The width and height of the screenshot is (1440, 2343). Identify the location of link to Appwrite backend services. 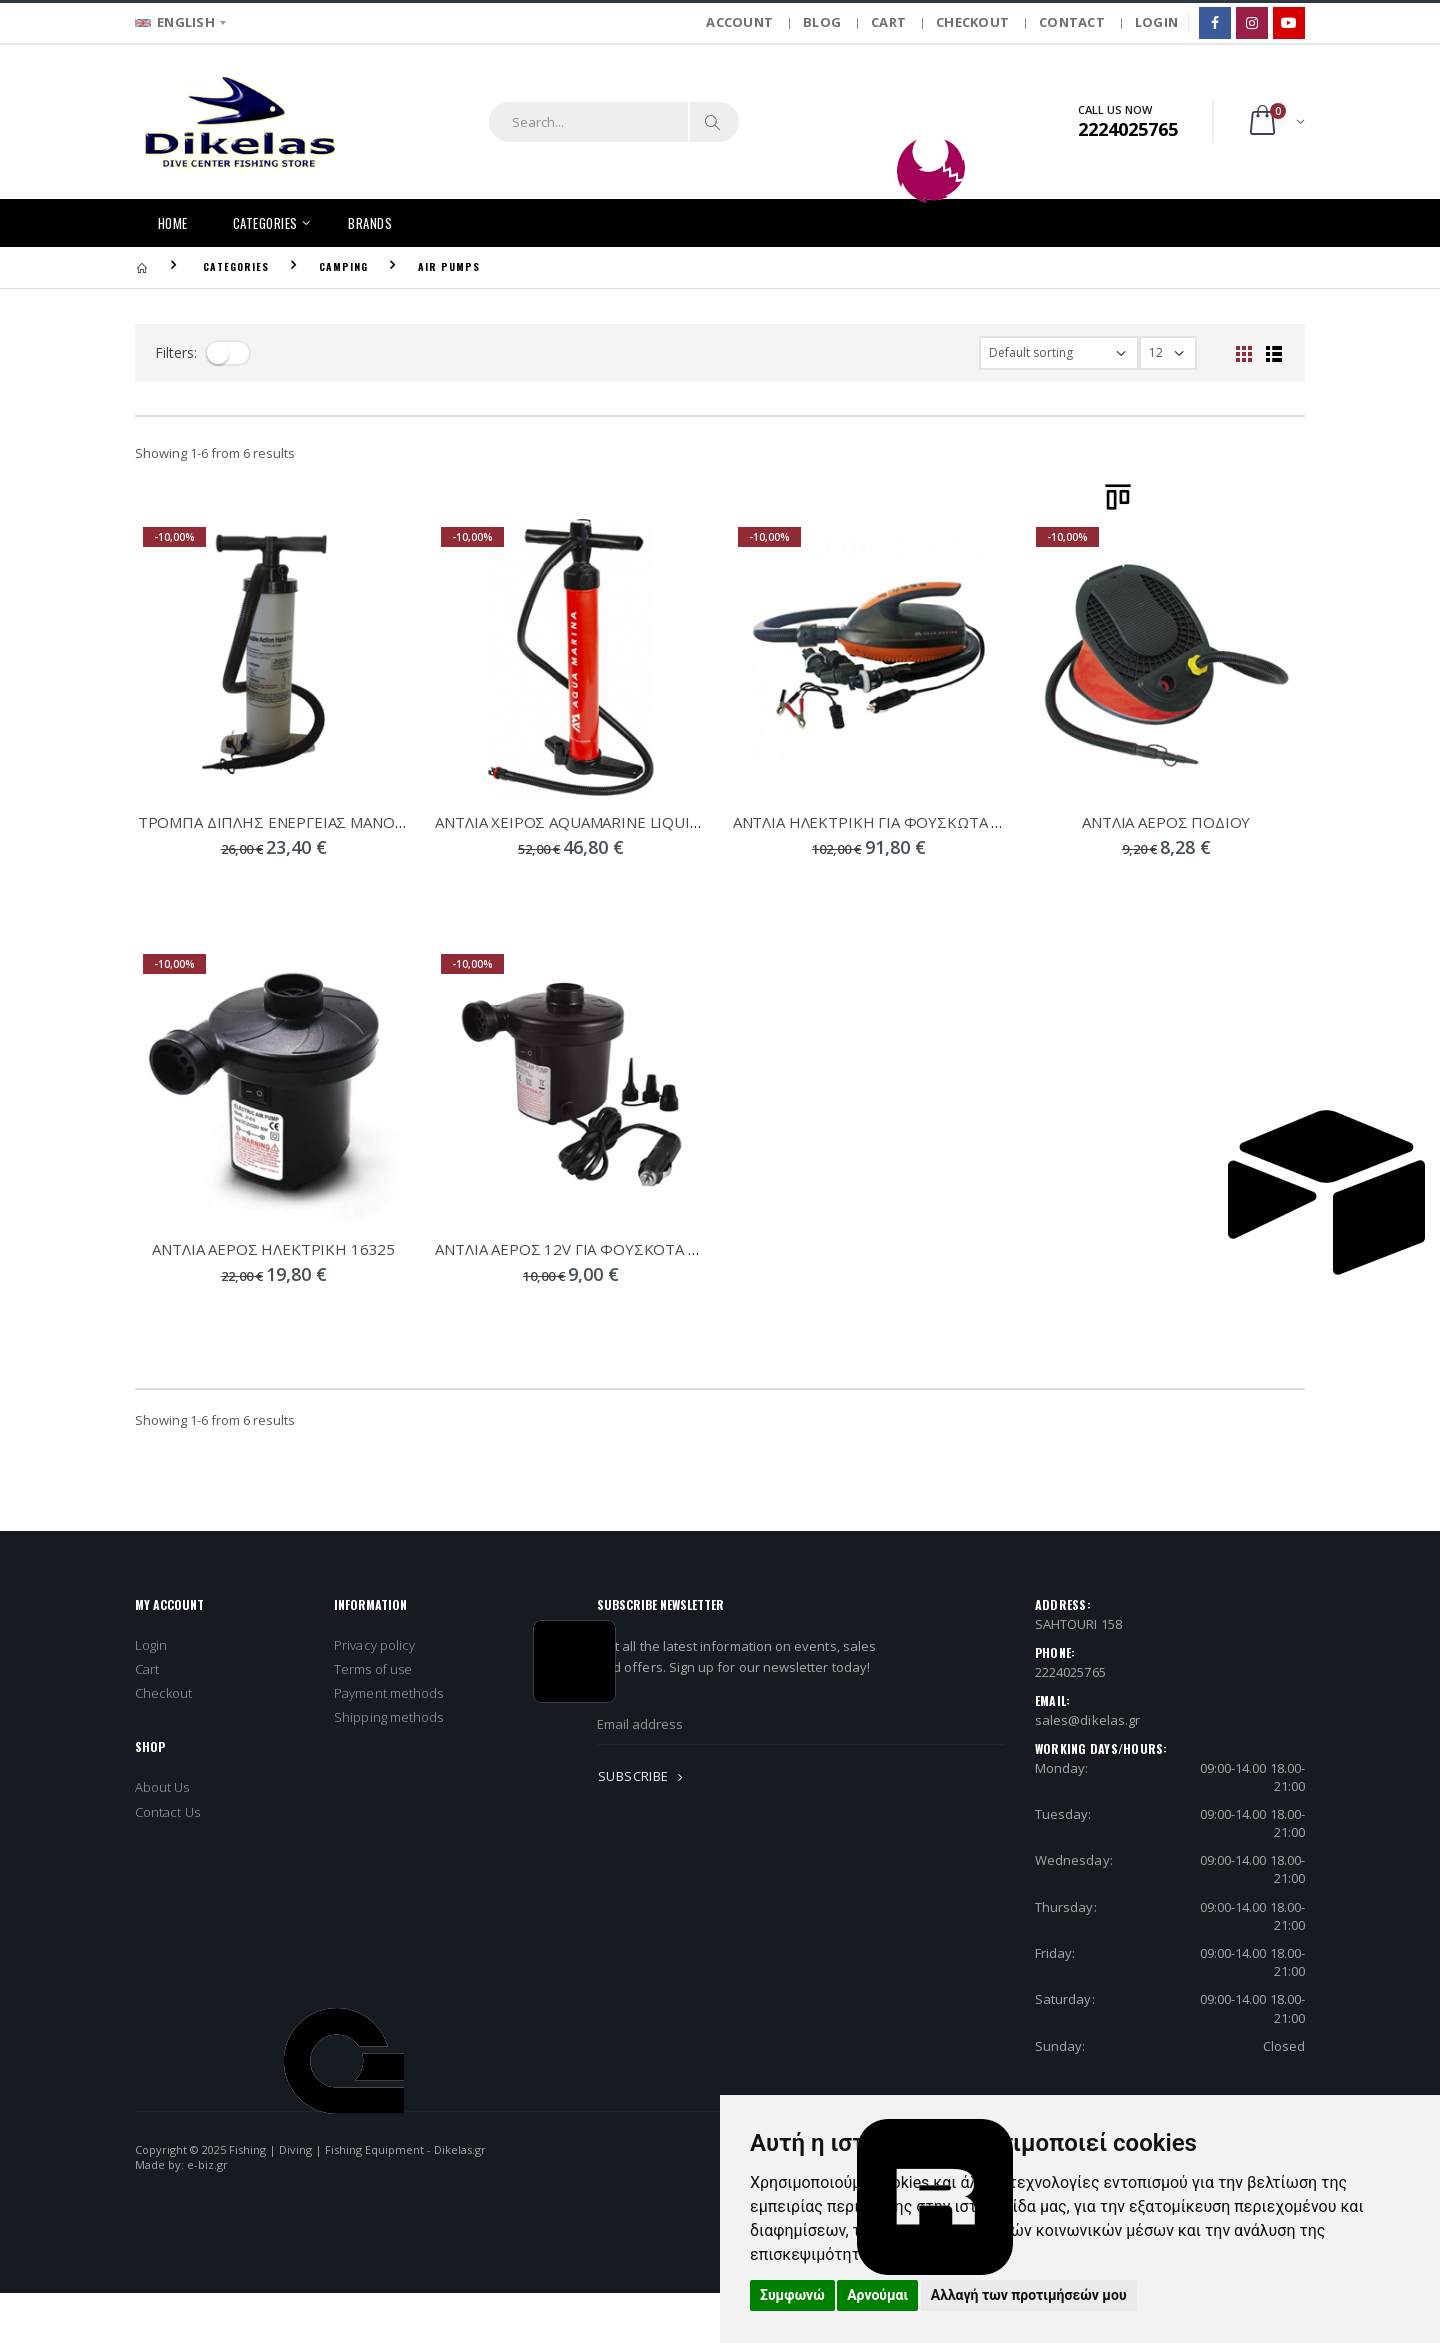
(344, 2061).